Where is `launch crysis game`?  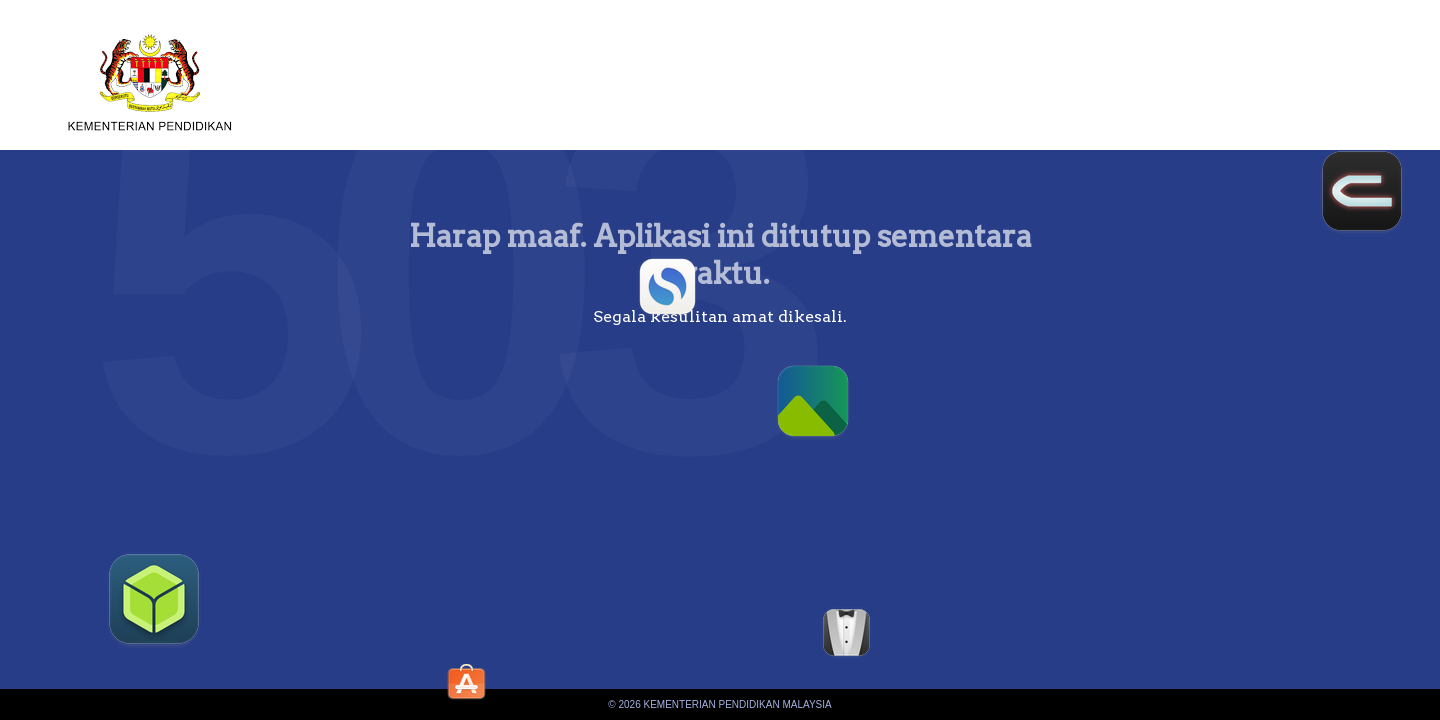
launch crysis game is located at coordinates (1362, 191).